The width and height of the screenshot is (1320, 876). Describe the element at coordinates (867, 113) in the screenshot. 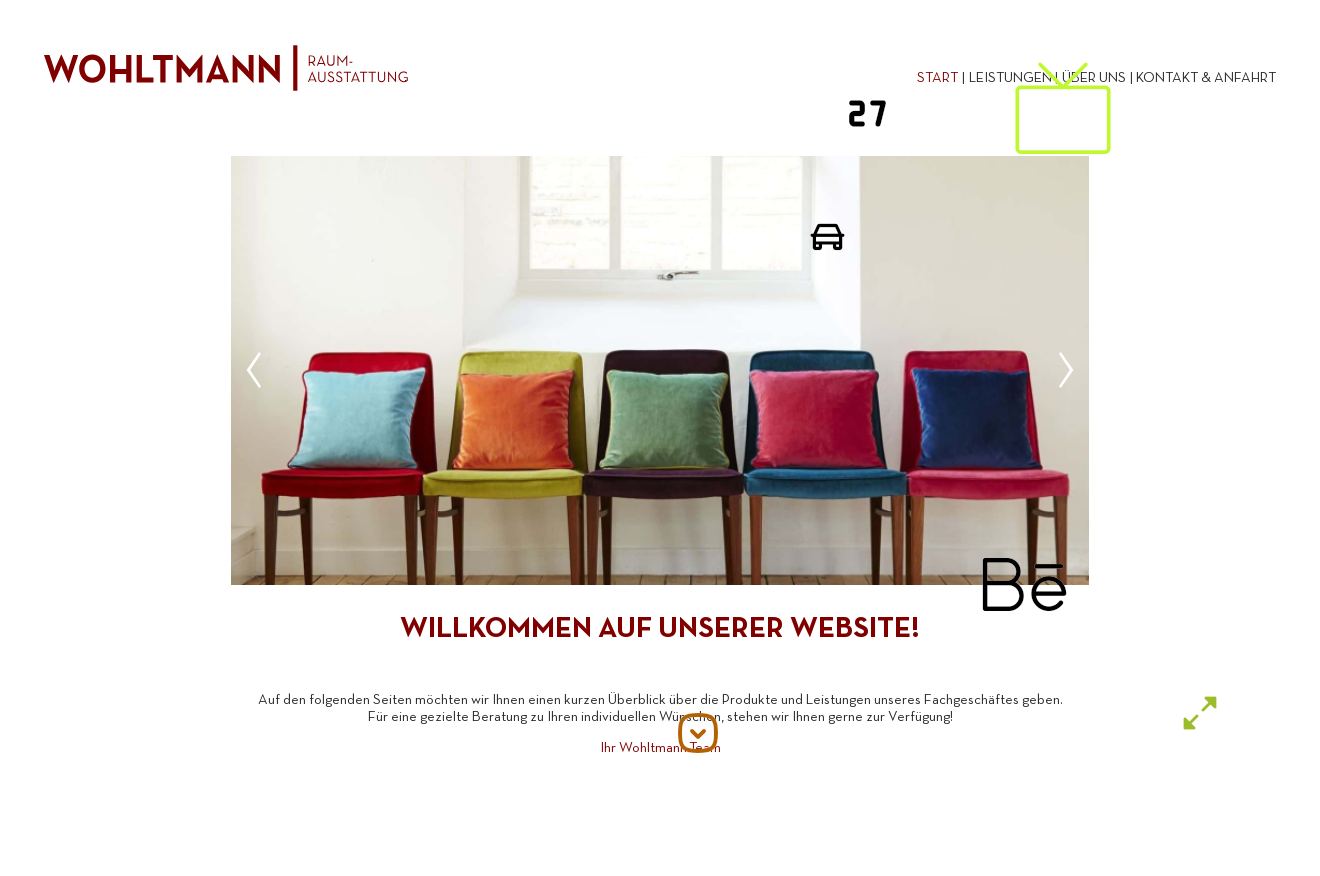

I see `indicates item number 27 in a list or sequence` at that location.